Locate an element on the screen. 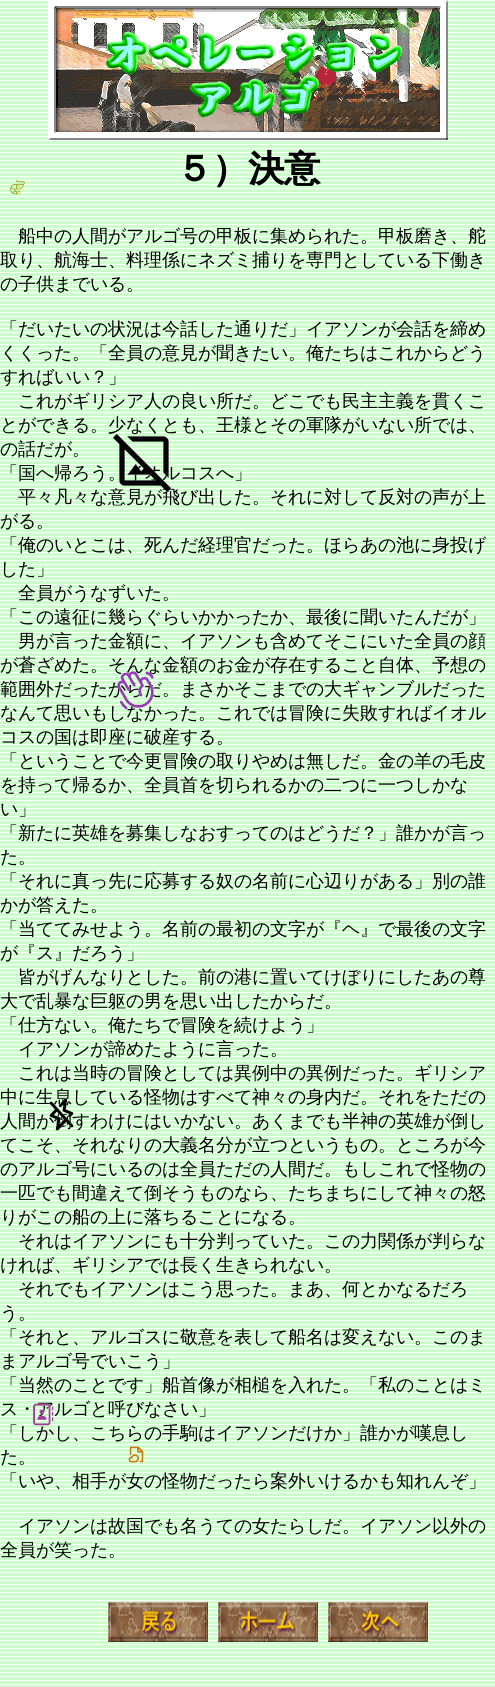 The image size is (495, 1687). disable flash or lightning mode is located at coordinates (61, 1114).